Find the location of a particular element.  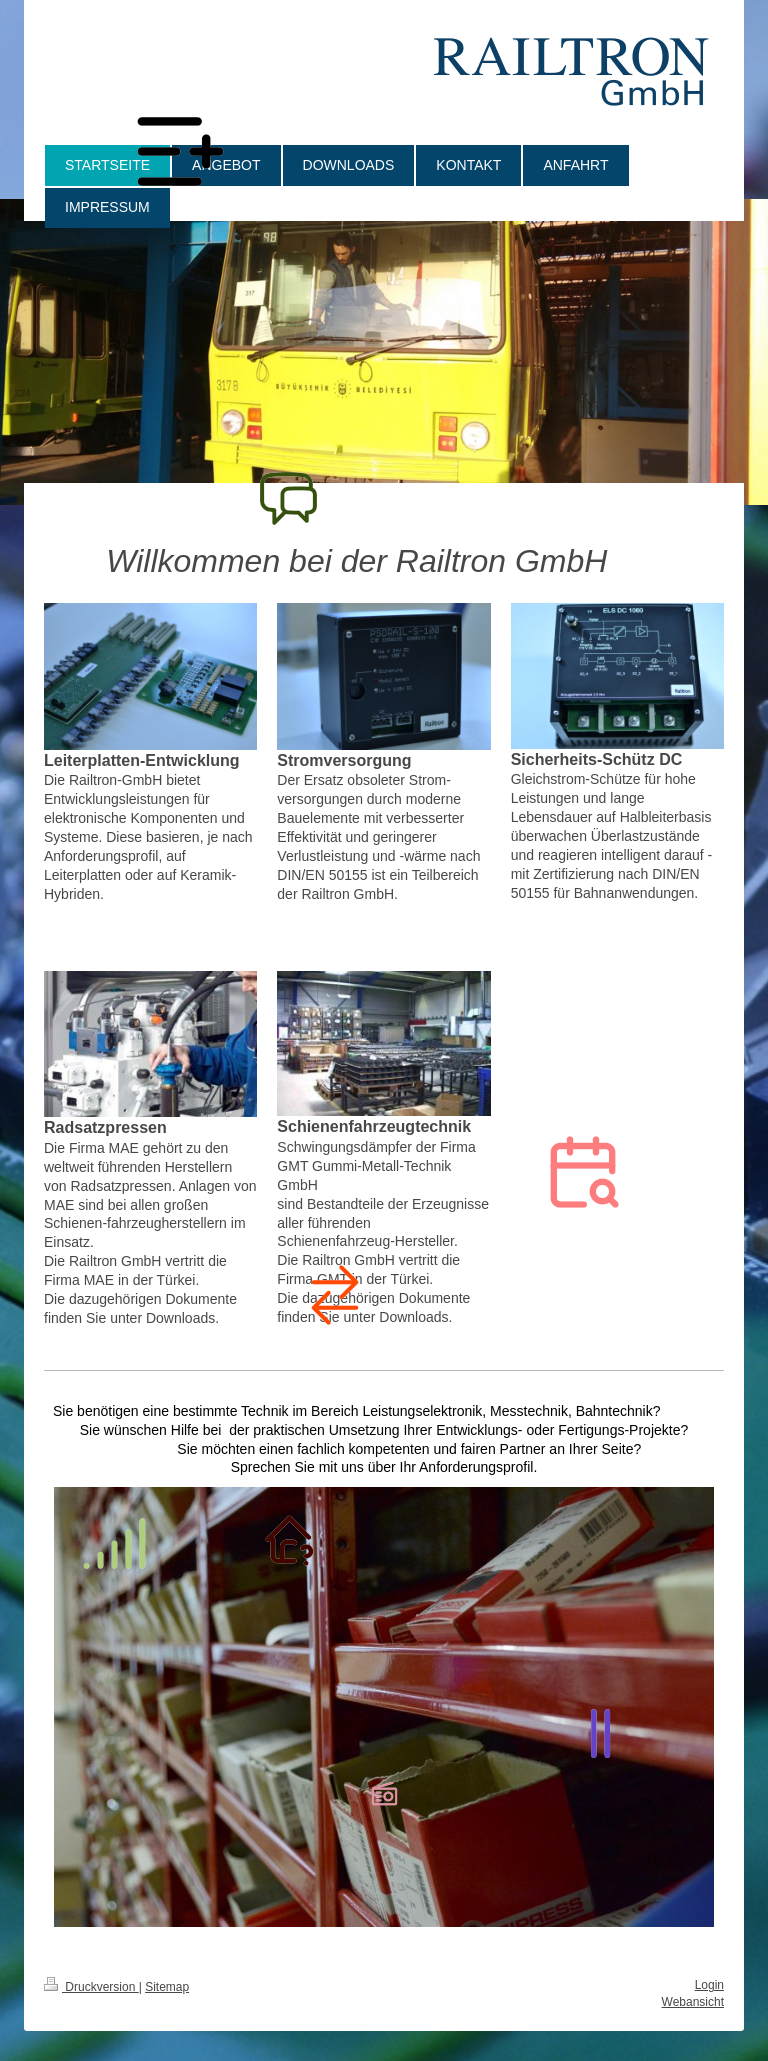

swap or exchange items is located at coordinates (335, 1295).